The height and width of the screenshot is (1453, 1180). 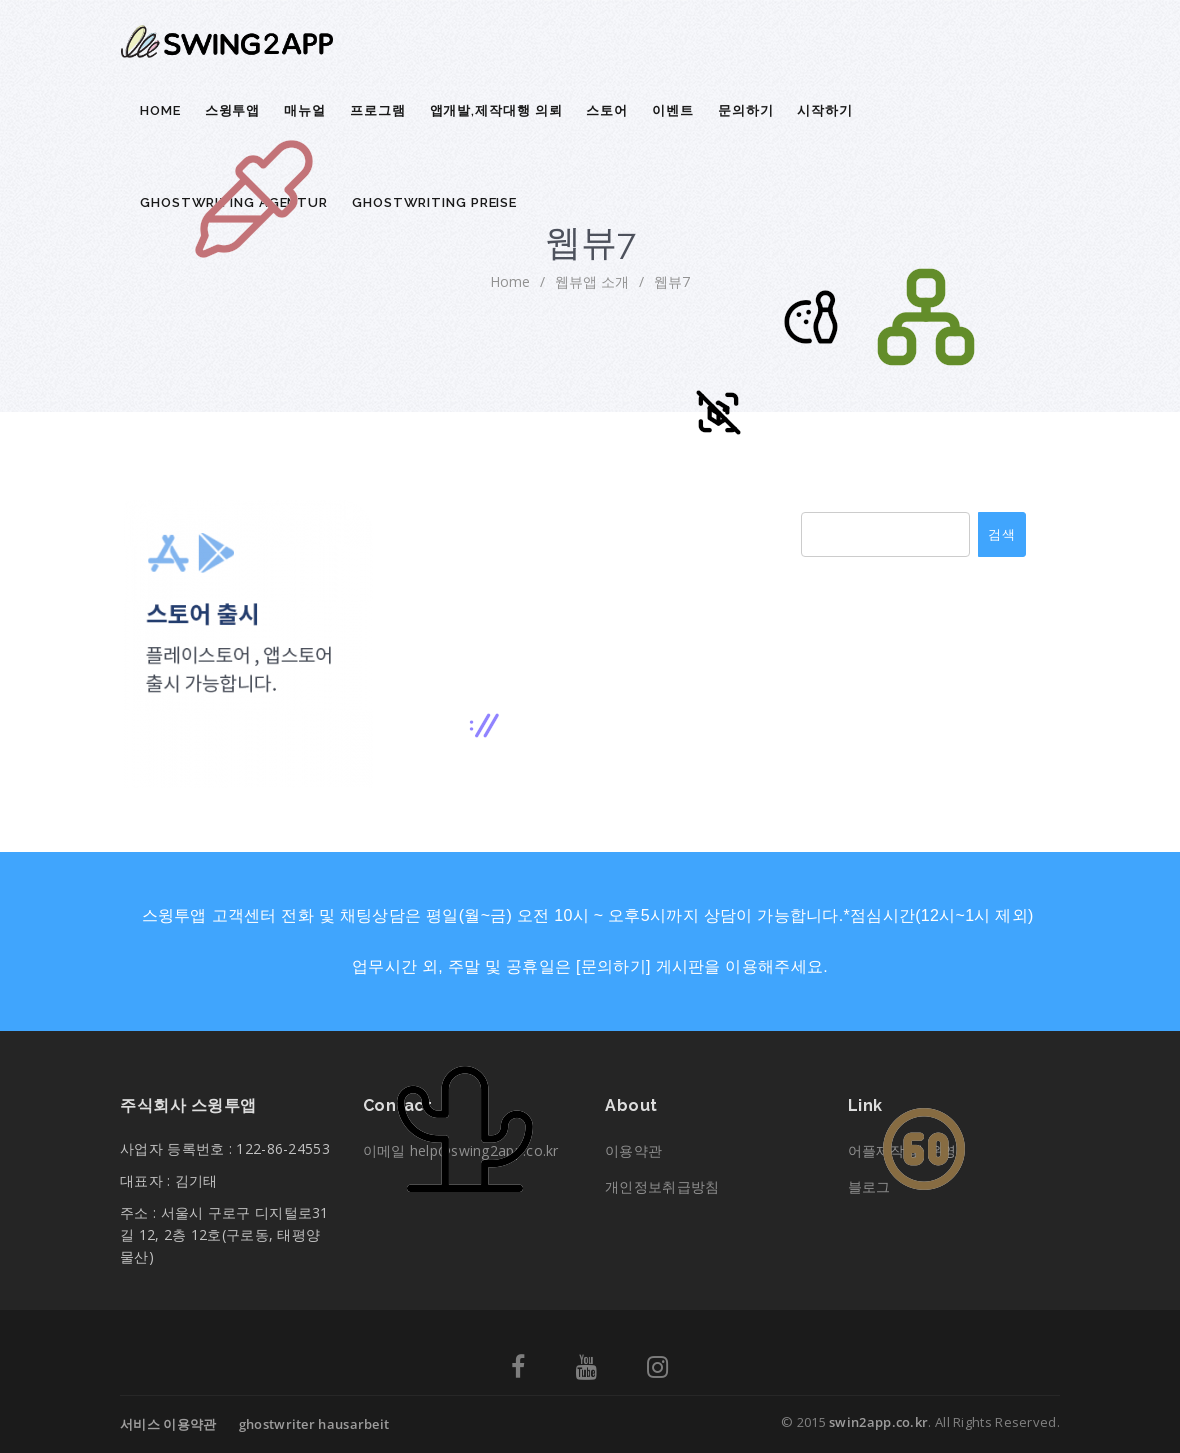 What do you see at coordinates (254, 199) in the screenshot?
I see `pick a color from the screen` at bounding box center [254, 199].